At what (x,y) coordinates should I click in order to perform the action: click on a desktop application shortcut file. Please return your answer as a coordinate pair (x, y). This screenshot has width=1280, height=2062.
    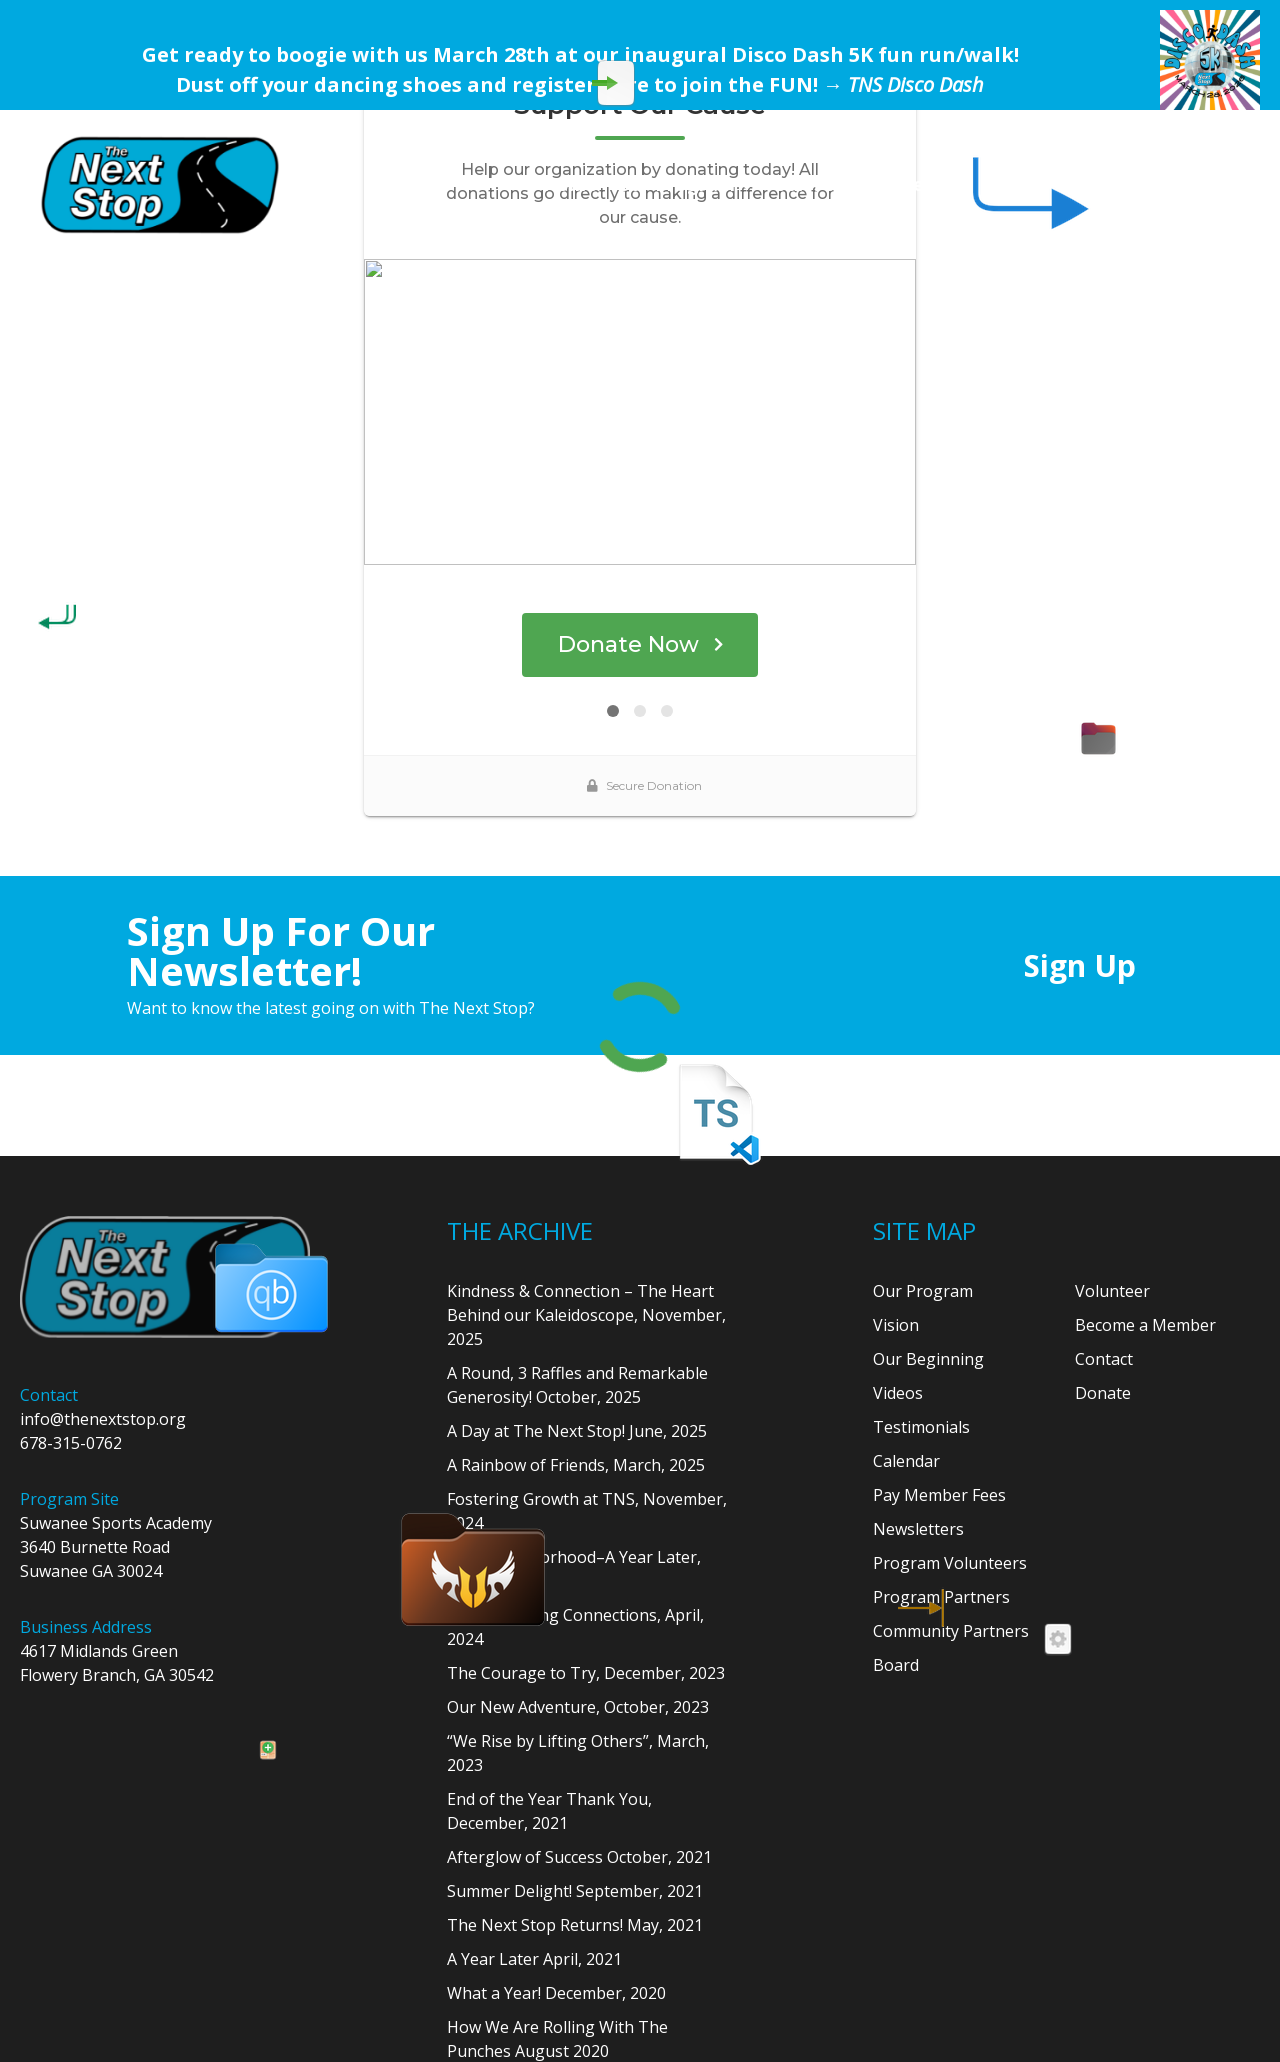
    Looking at the image, I should click on (1058, 1639).